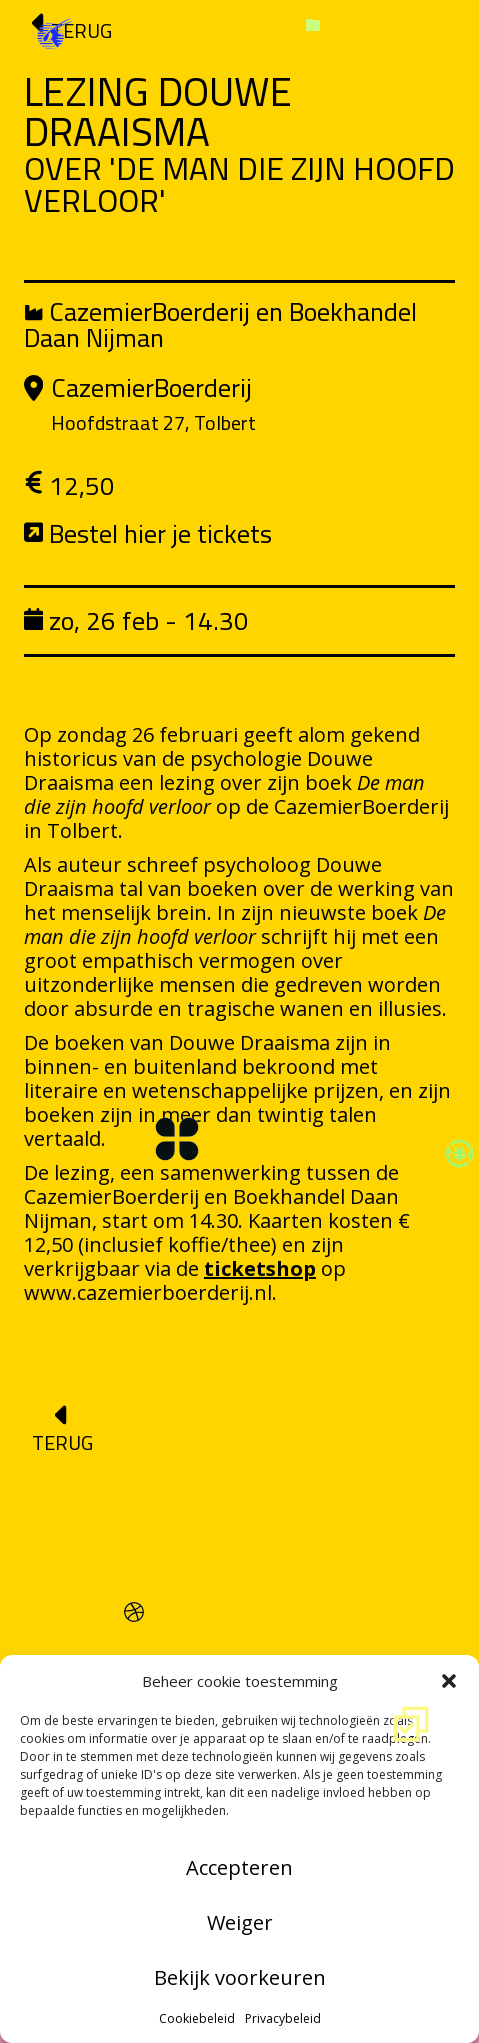  What do you see at coordinates (54, 33) in the screenshot?
I see `qatar airways logo` at bounding box center [54, 33].